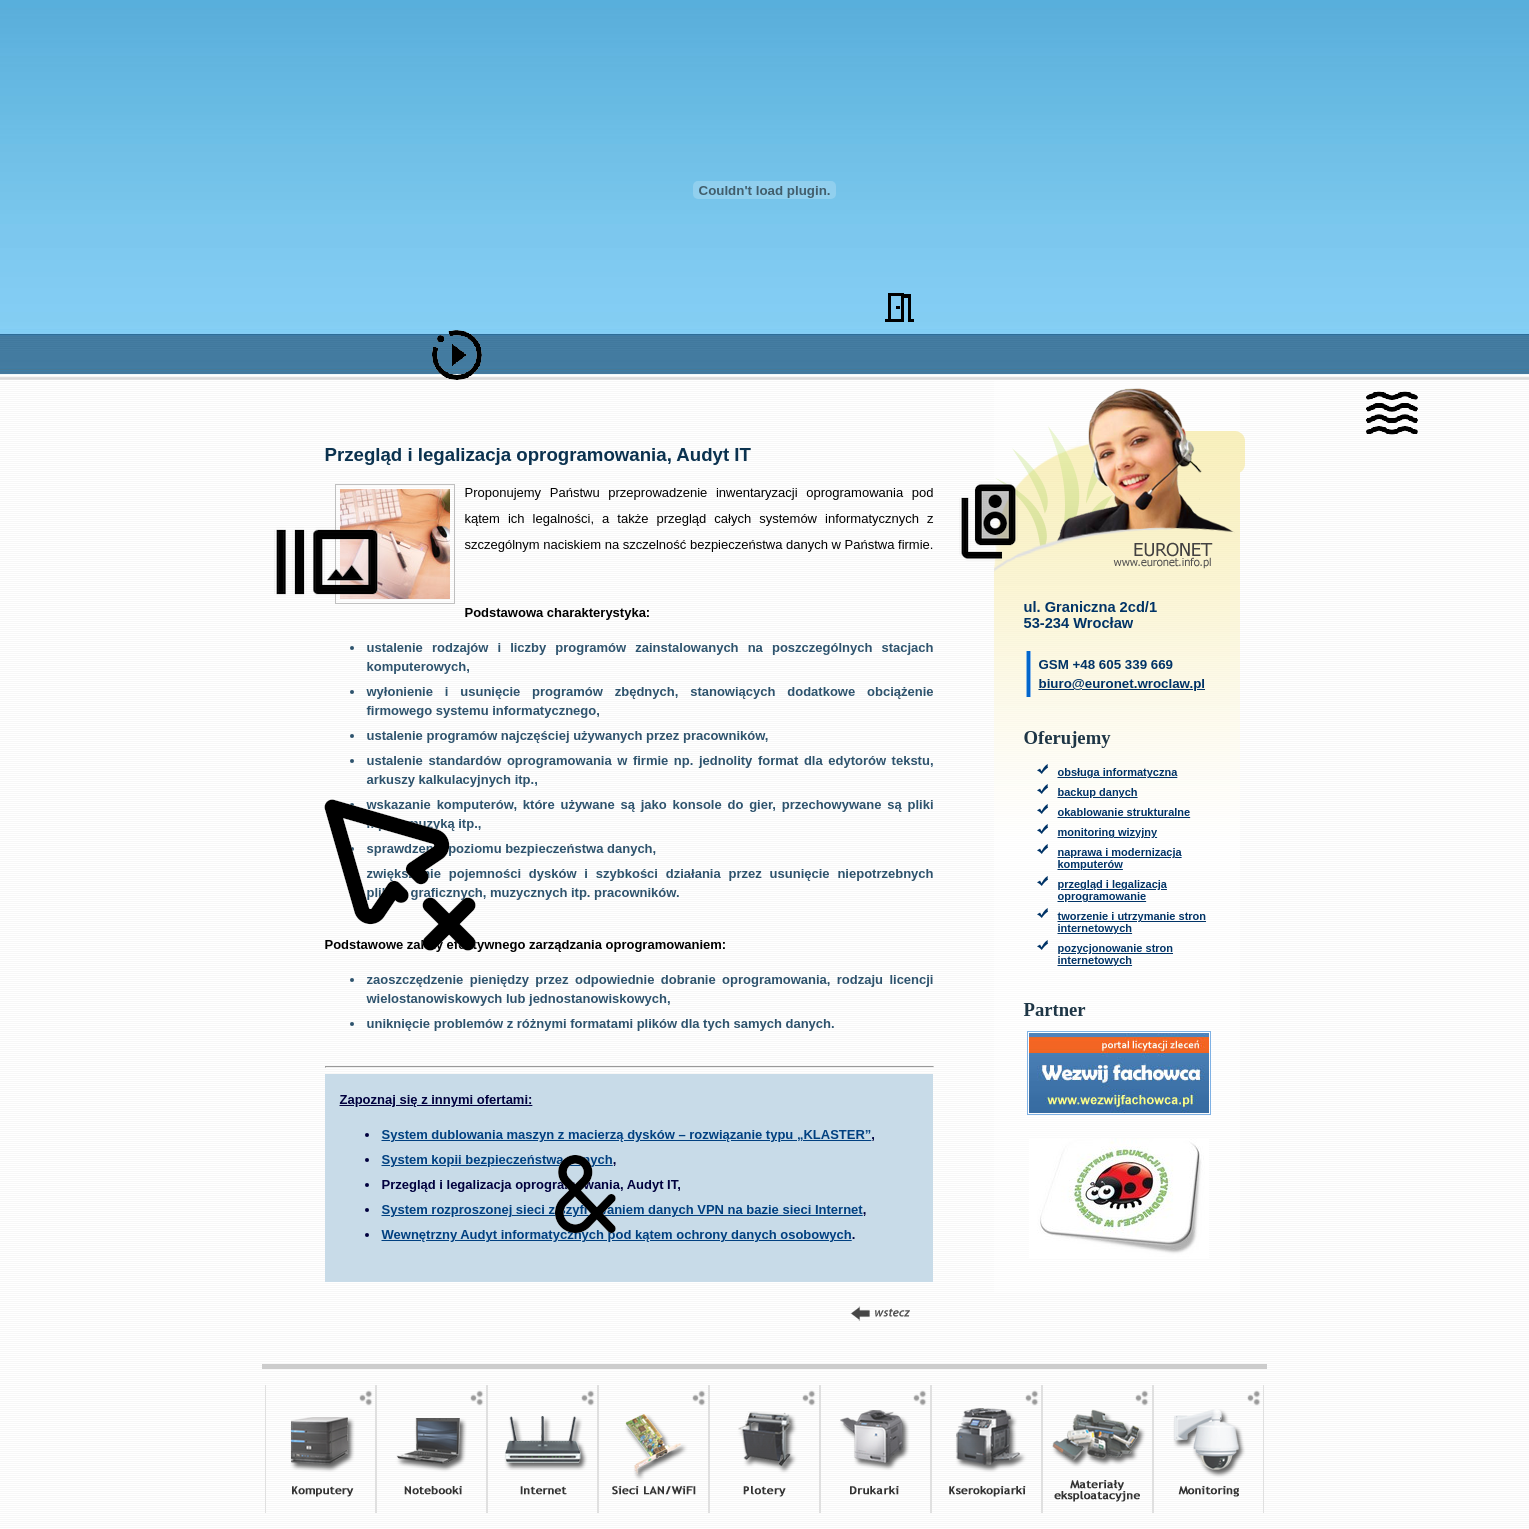  What do you see at coordinates (581, 1194) in the screenshot?
I see `insert ampersand symbol or special character` at bounding box center [581, 1194].